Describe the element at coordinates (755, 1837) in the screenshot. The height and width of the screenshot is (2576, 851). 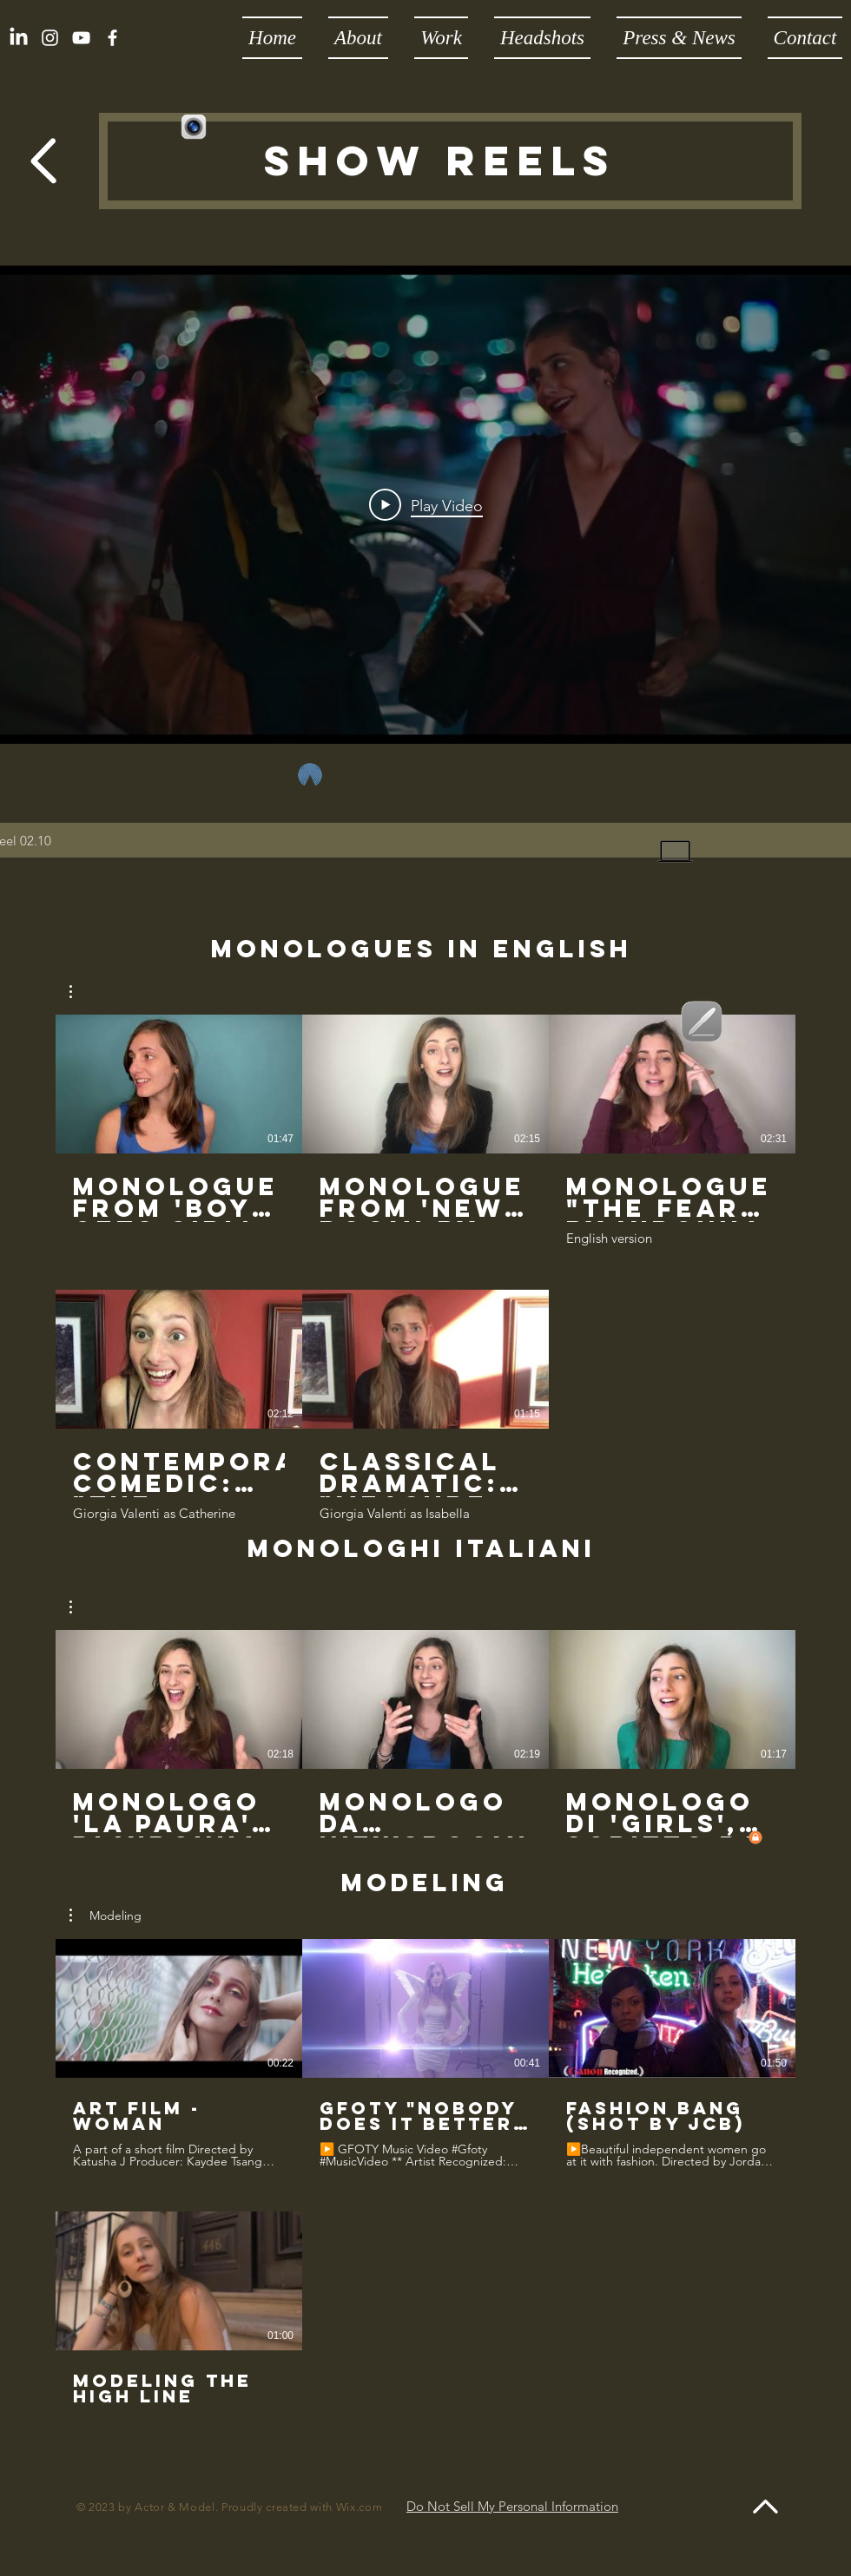
I see `indicates a locked or protected file` at that location.